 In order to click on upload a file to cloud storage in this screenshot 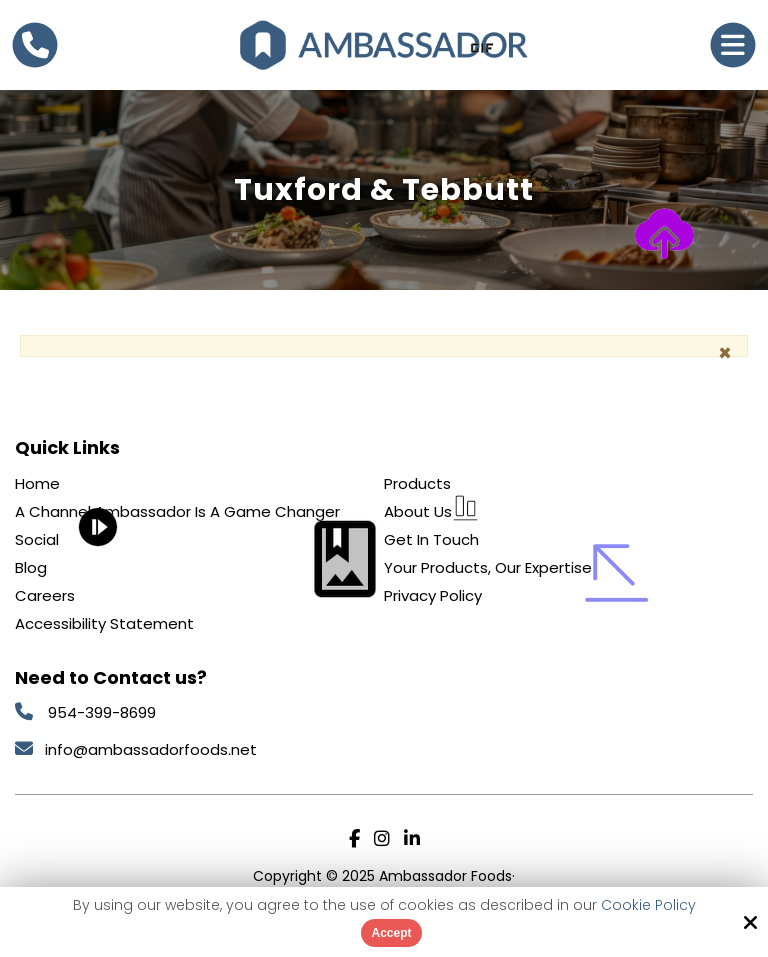, I will do `click(664, 232)`.